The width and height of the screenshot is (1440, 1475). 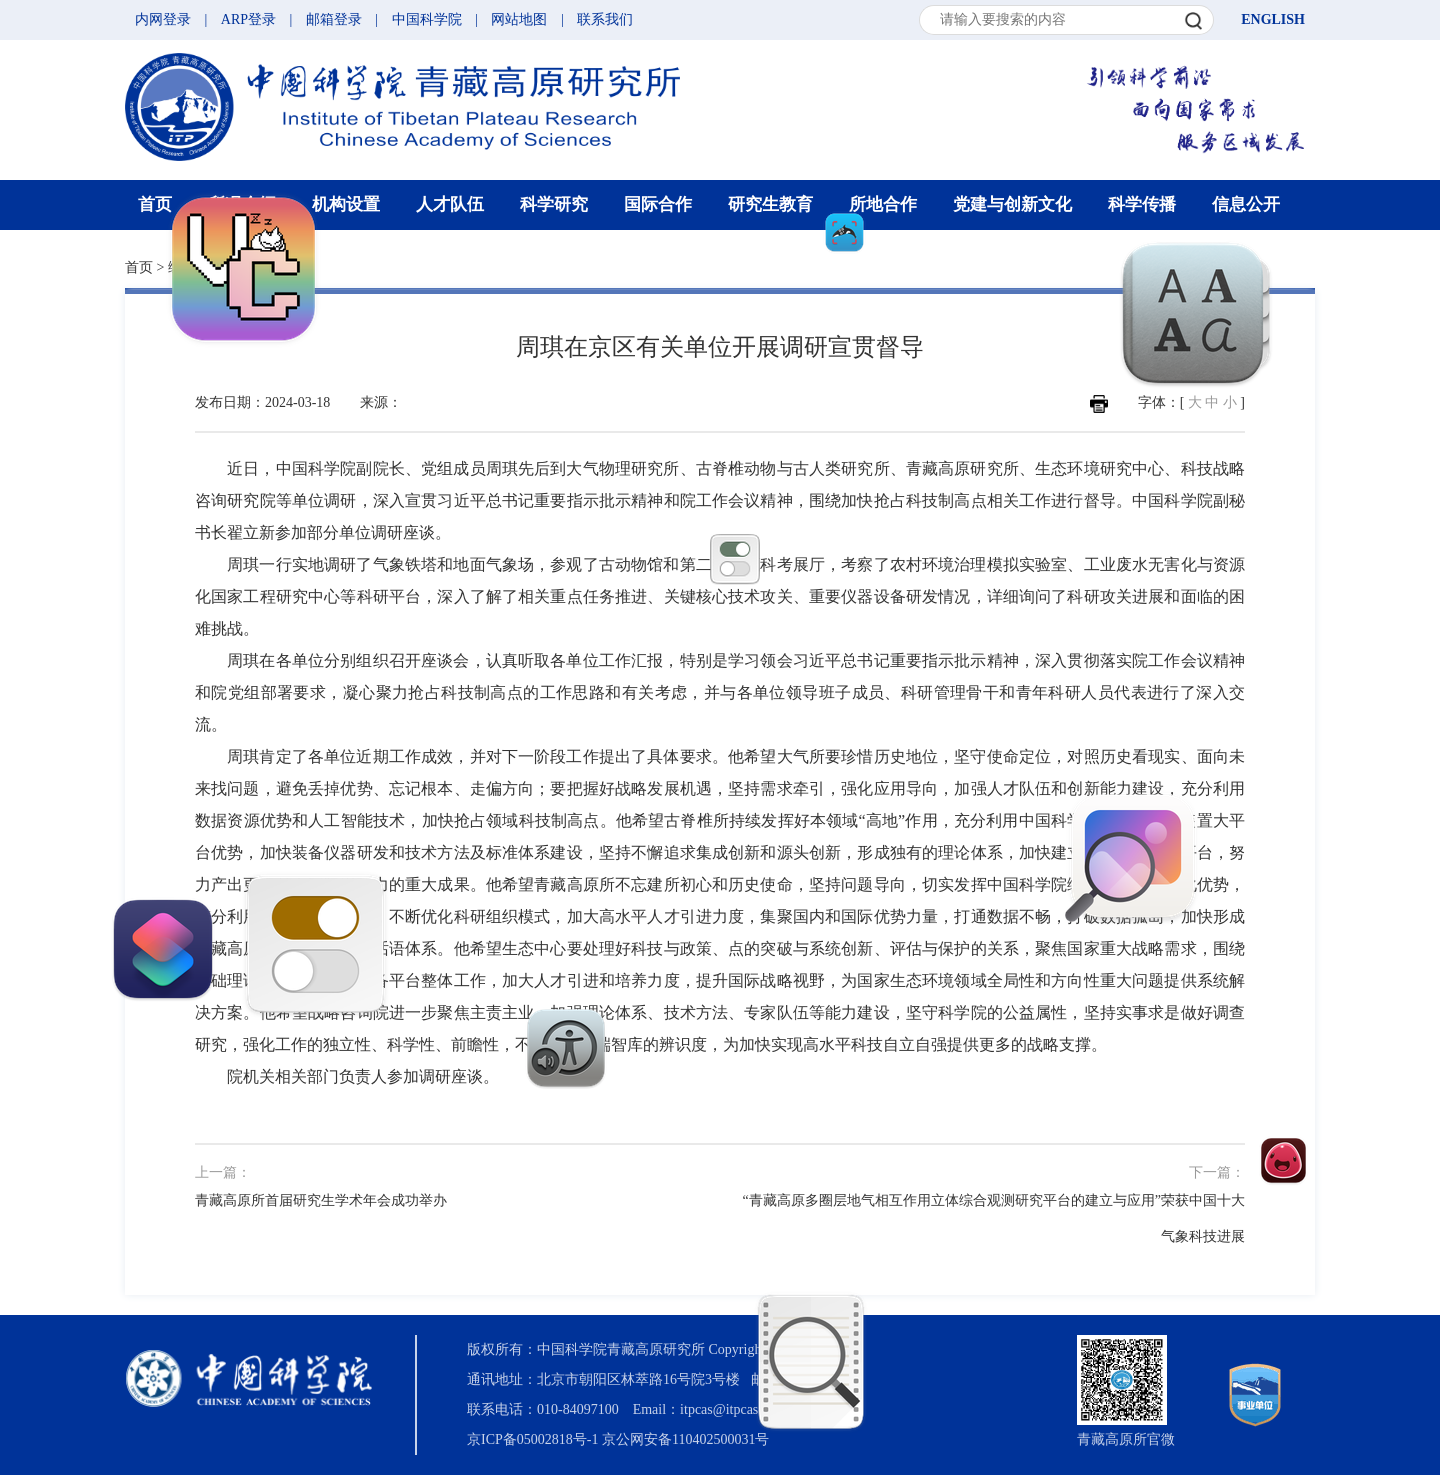 What do you see at coordinates (163, 949) in the screenshot?
I see `open the Shortcuts app` at bounding box center [163, 949].